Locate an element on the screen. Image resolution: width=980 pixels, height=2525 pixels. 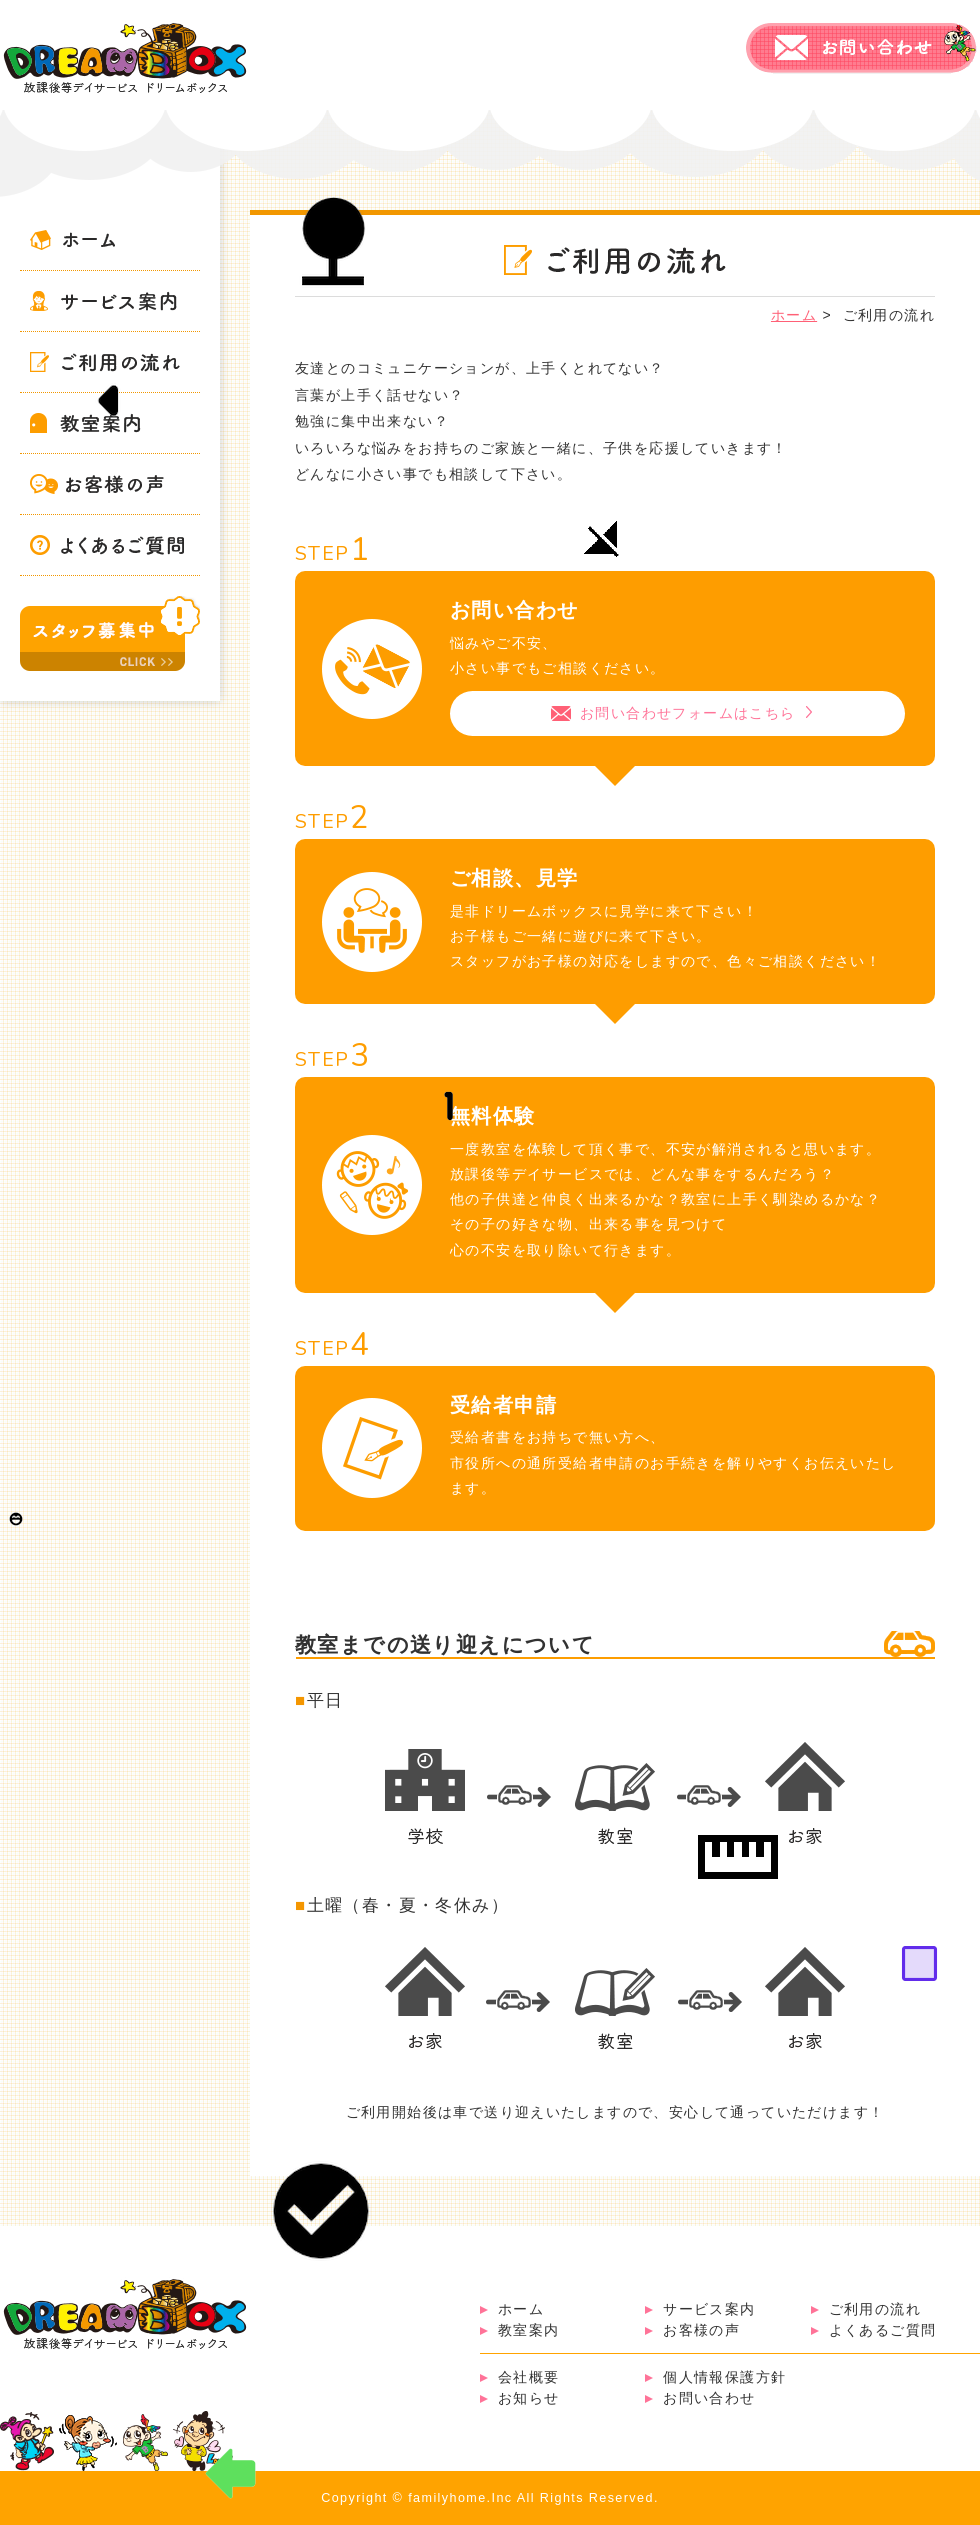
add a laughing emoji reaction is located at coordinates (16, 1519).